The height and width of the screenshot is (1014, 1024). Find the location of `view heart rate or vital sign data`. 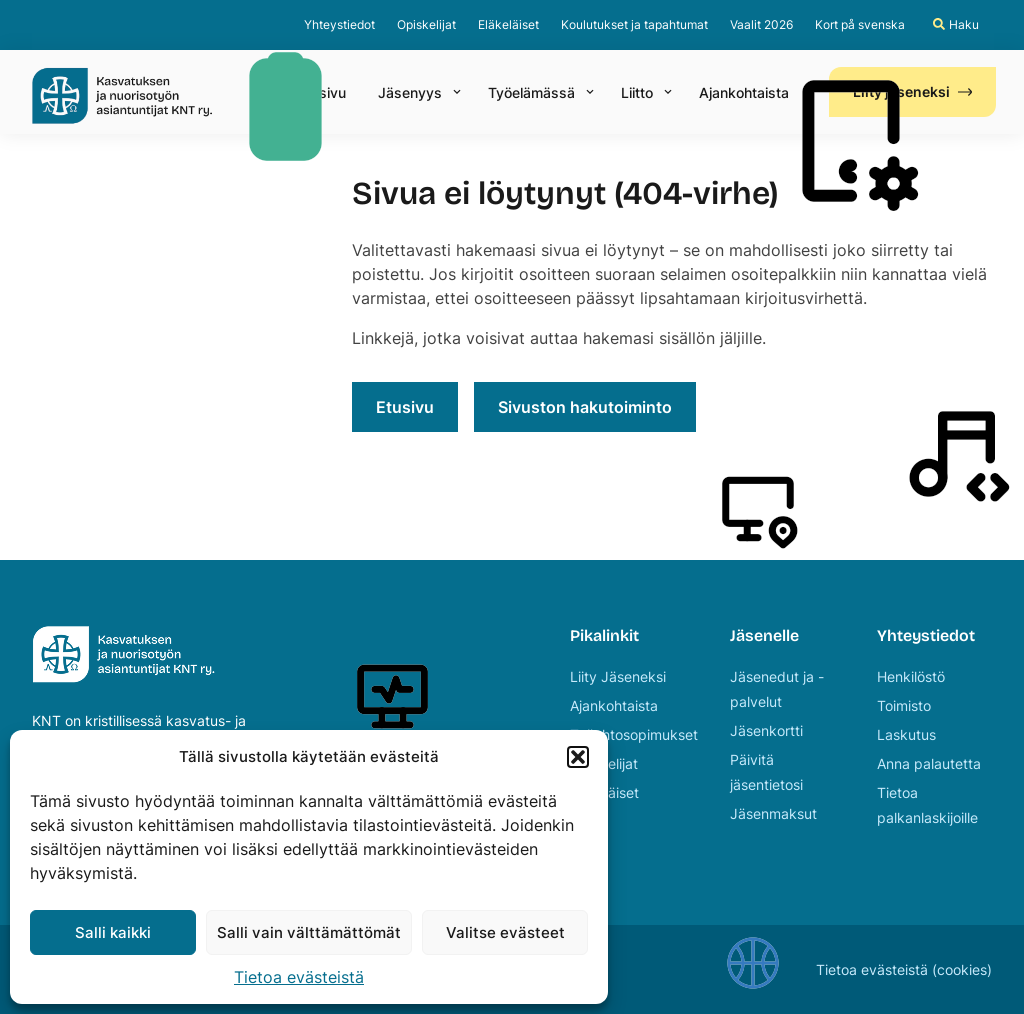

view heart rate or vital sign data is located at coordinates (392, 696).